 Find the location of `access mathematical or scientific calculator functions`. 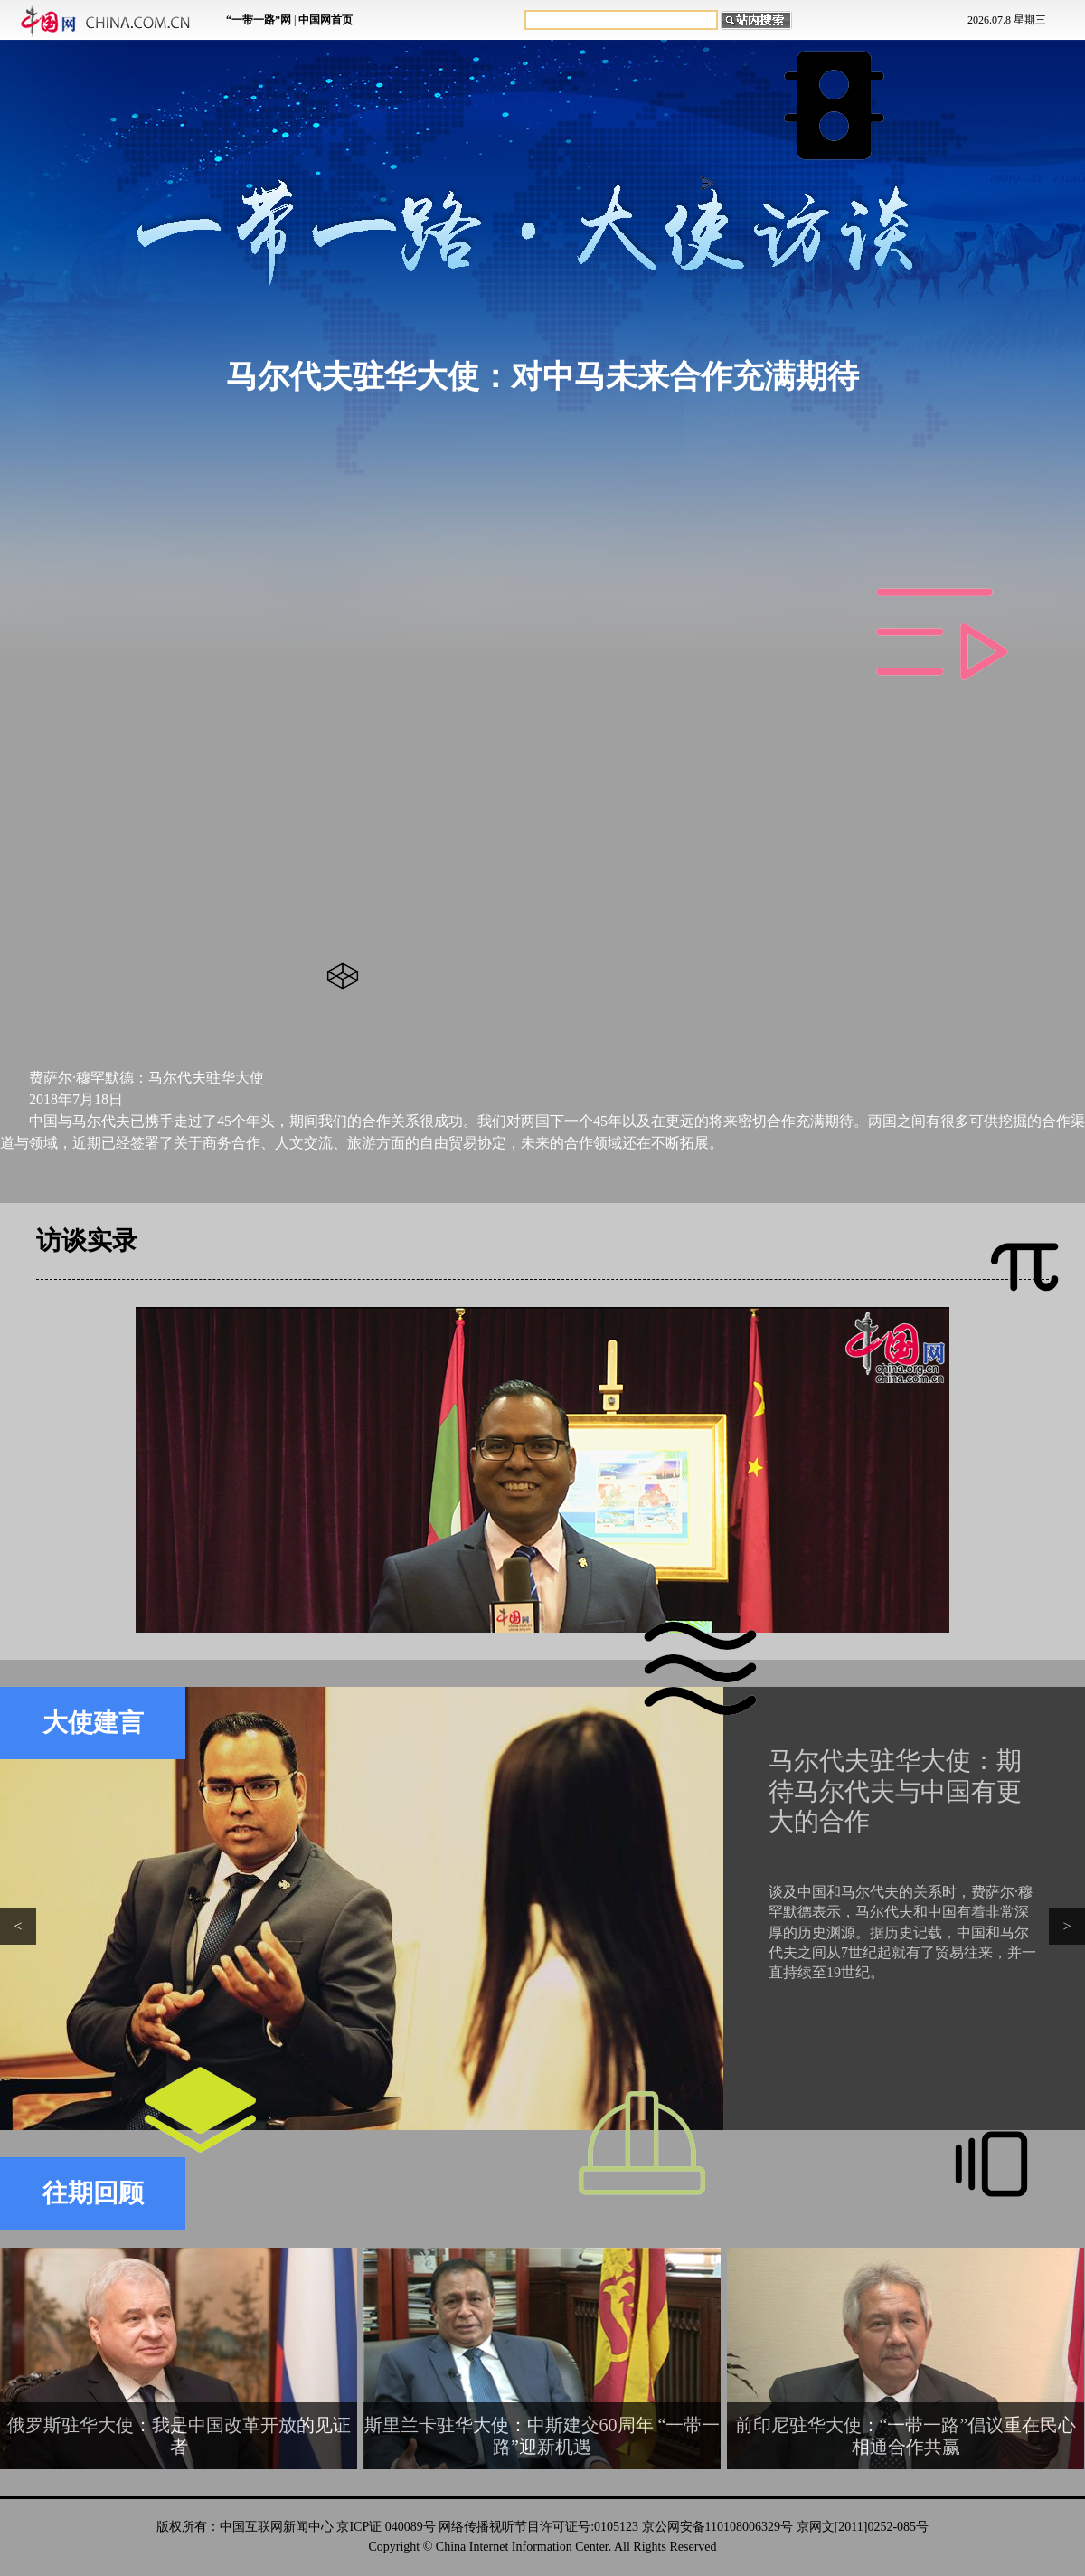

access mathematical or scientific calculator functions is located at coordinates (1025, 1265).